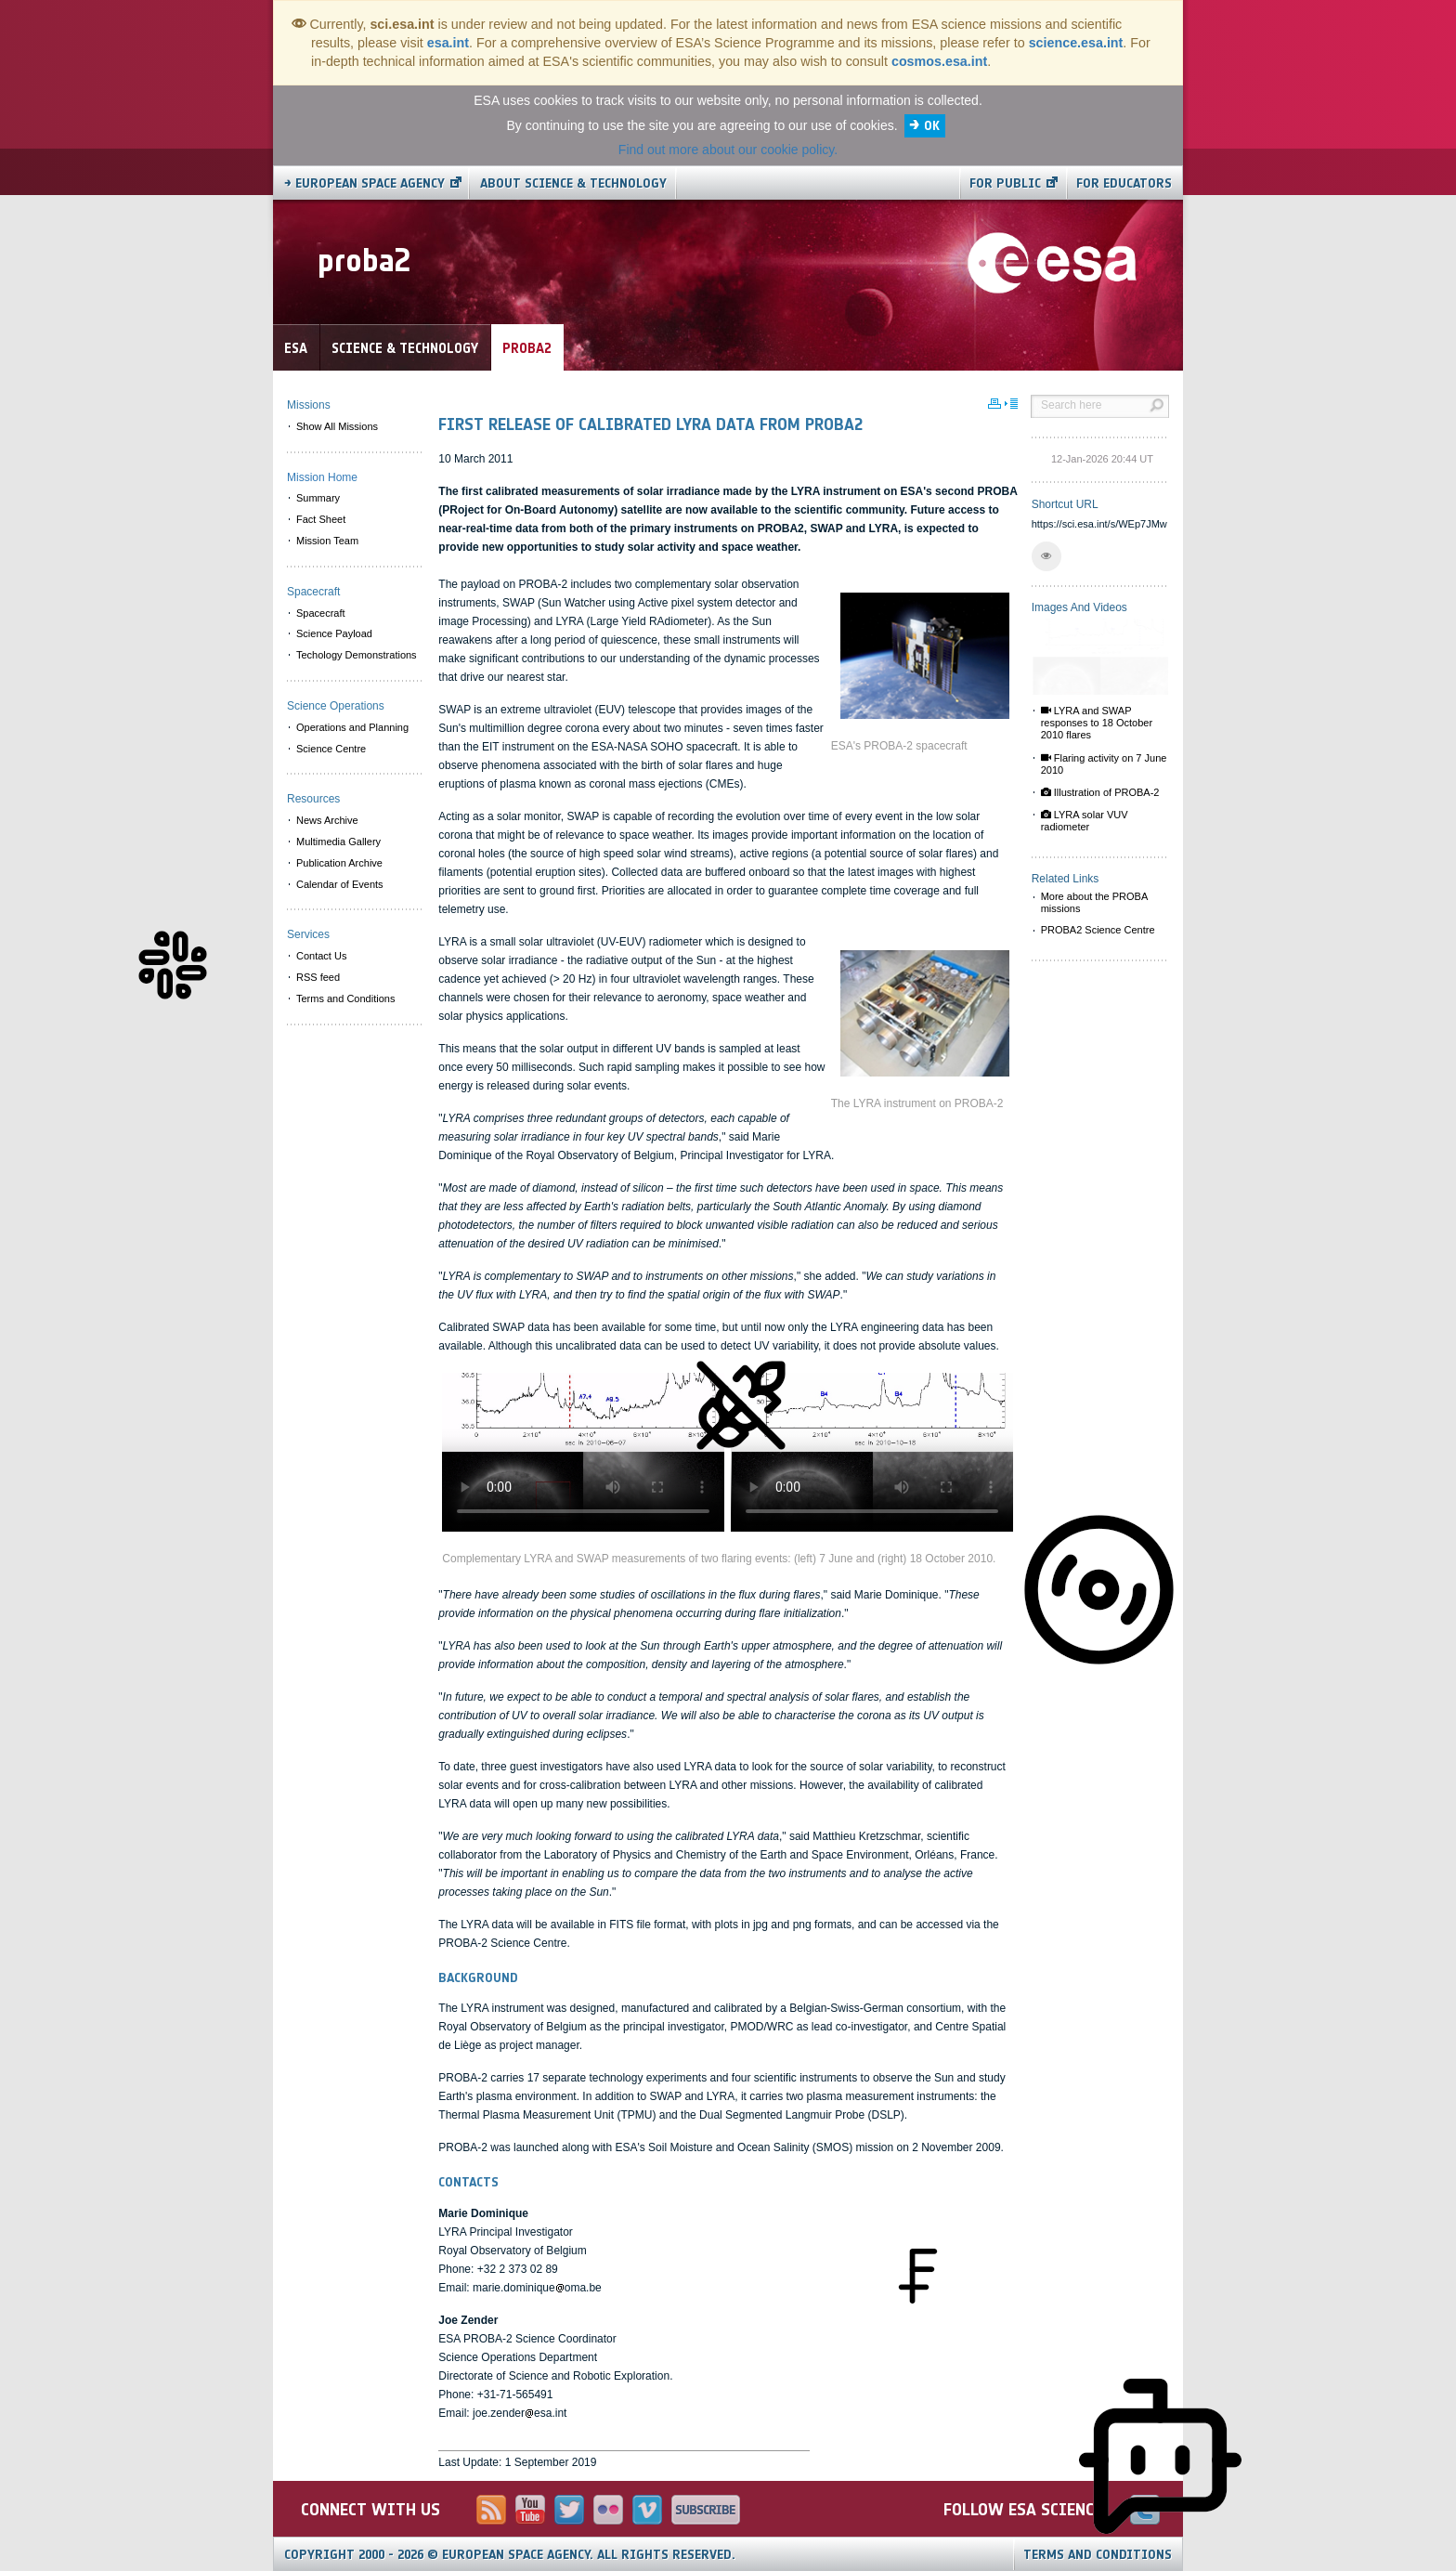  Describe the element at coordinates (173, 965) in the screenshot. I see `open Slack messaging app` at that location.